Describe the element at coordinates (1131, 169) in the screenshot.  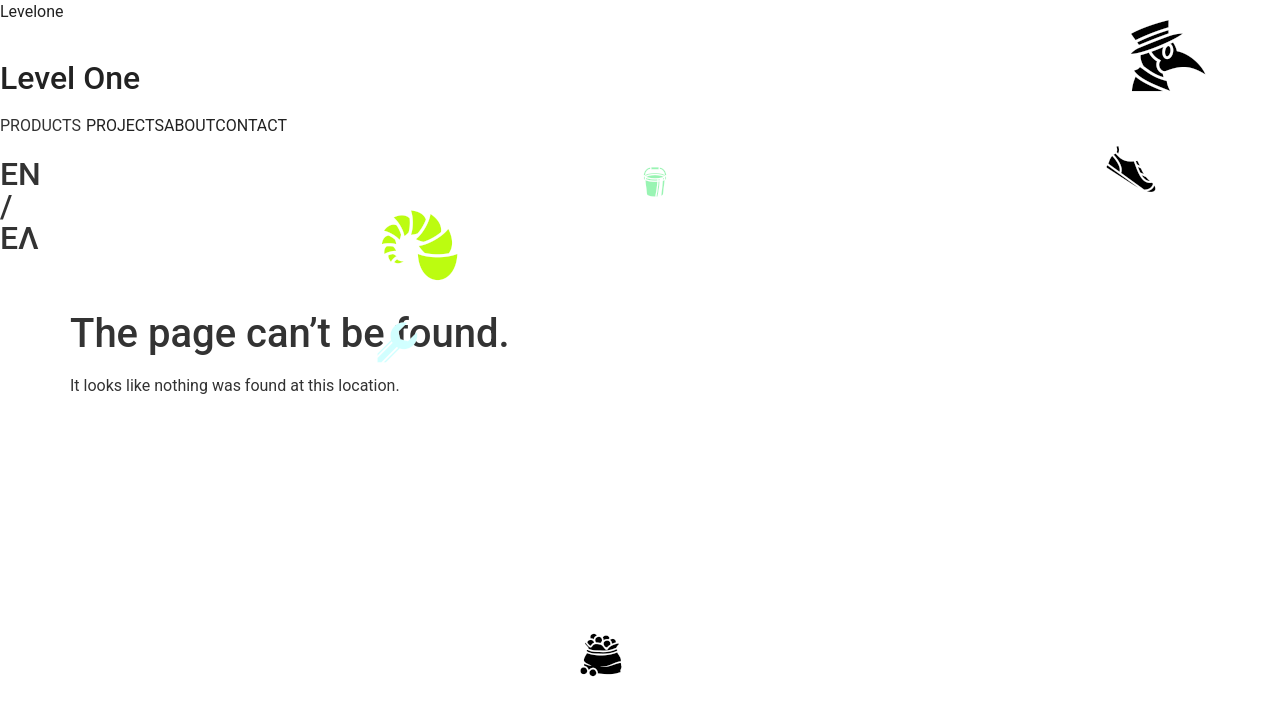
I see `access running or fitness tracking features` at that location.